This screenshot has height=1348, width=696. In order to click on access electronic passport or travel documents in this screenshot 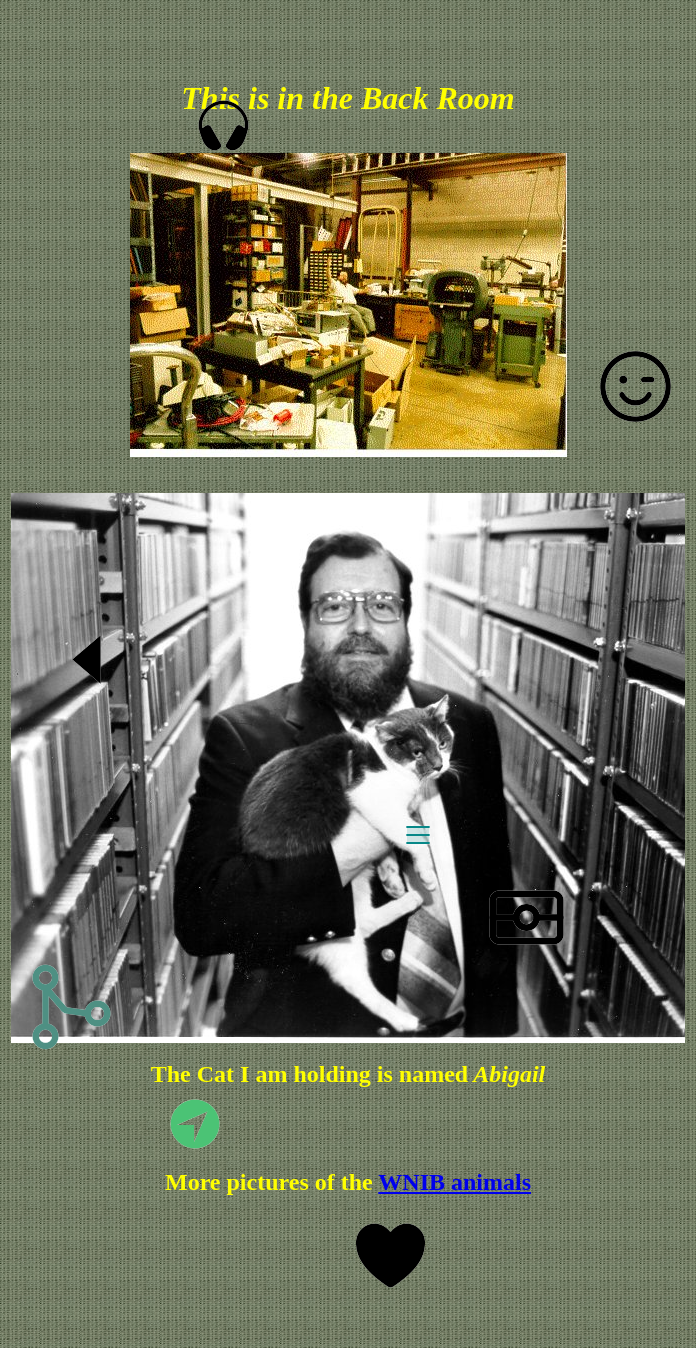, I will do `click(526, 917)`.